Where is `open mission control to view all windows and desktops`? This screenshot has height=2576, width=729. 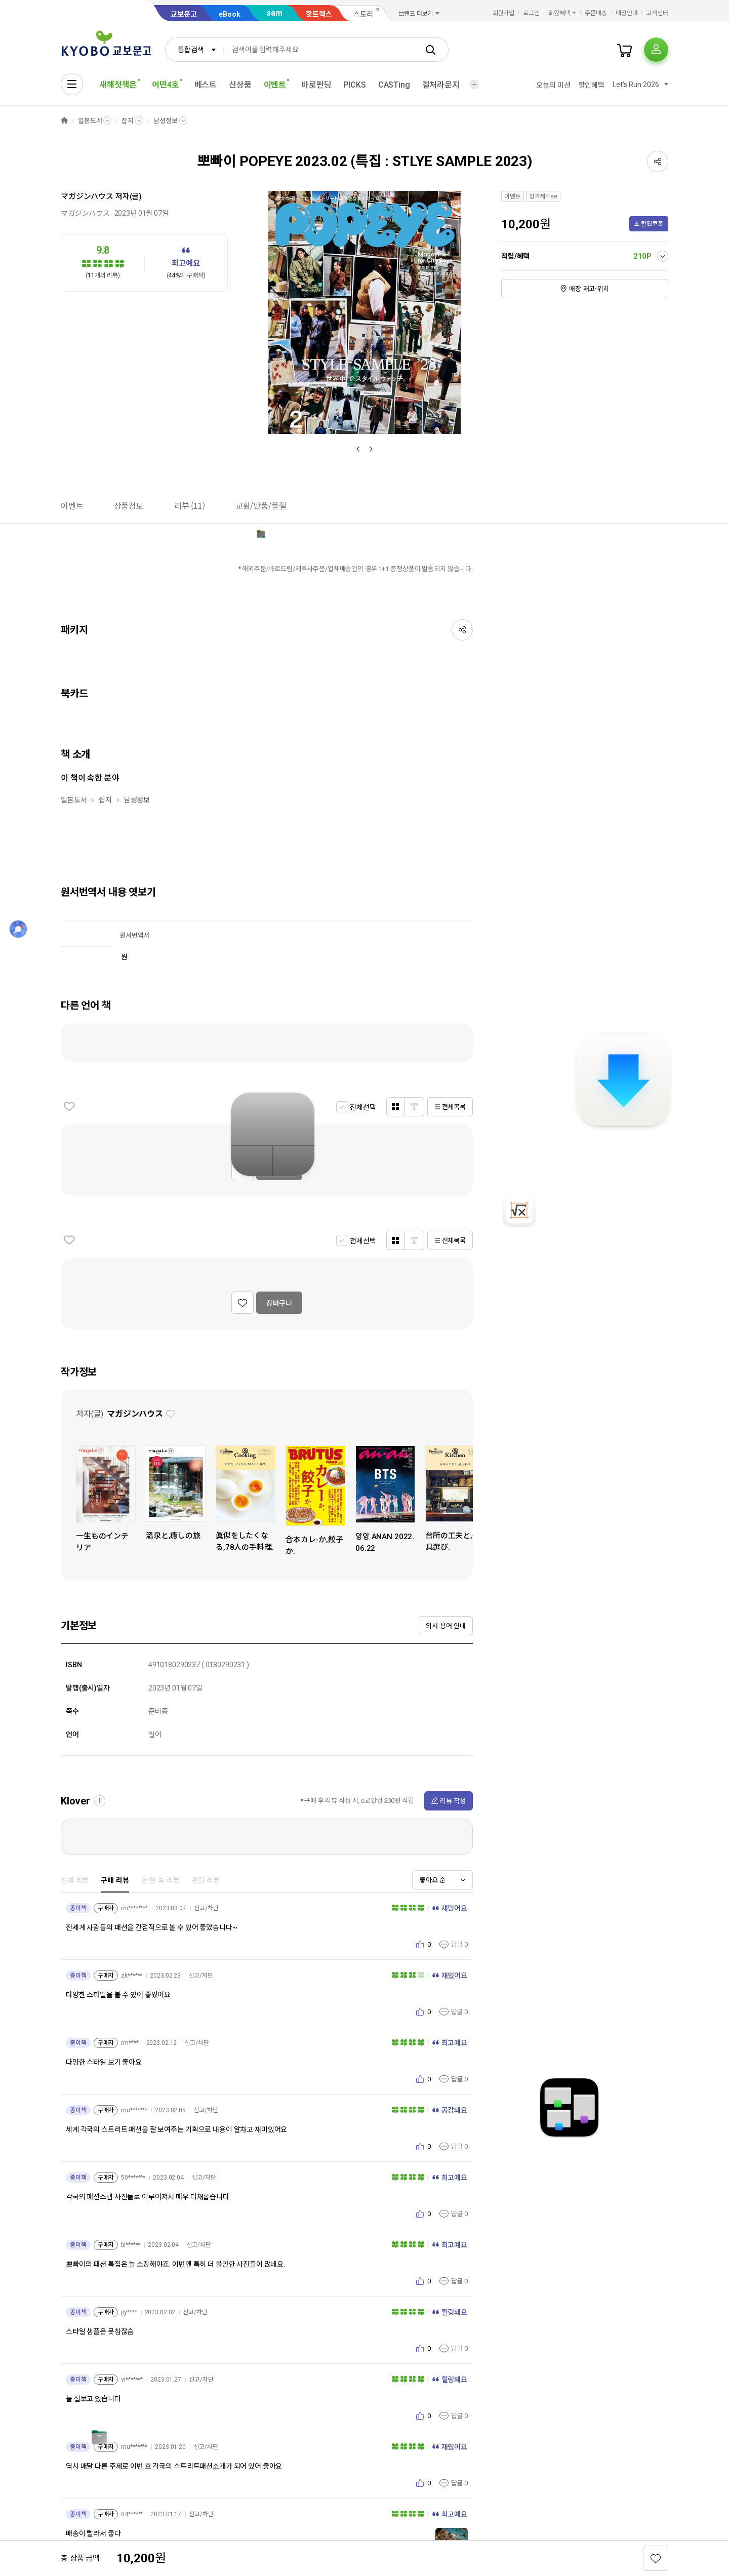
open mission control to view all windows and desktops is located at coordinates (569, 2107).